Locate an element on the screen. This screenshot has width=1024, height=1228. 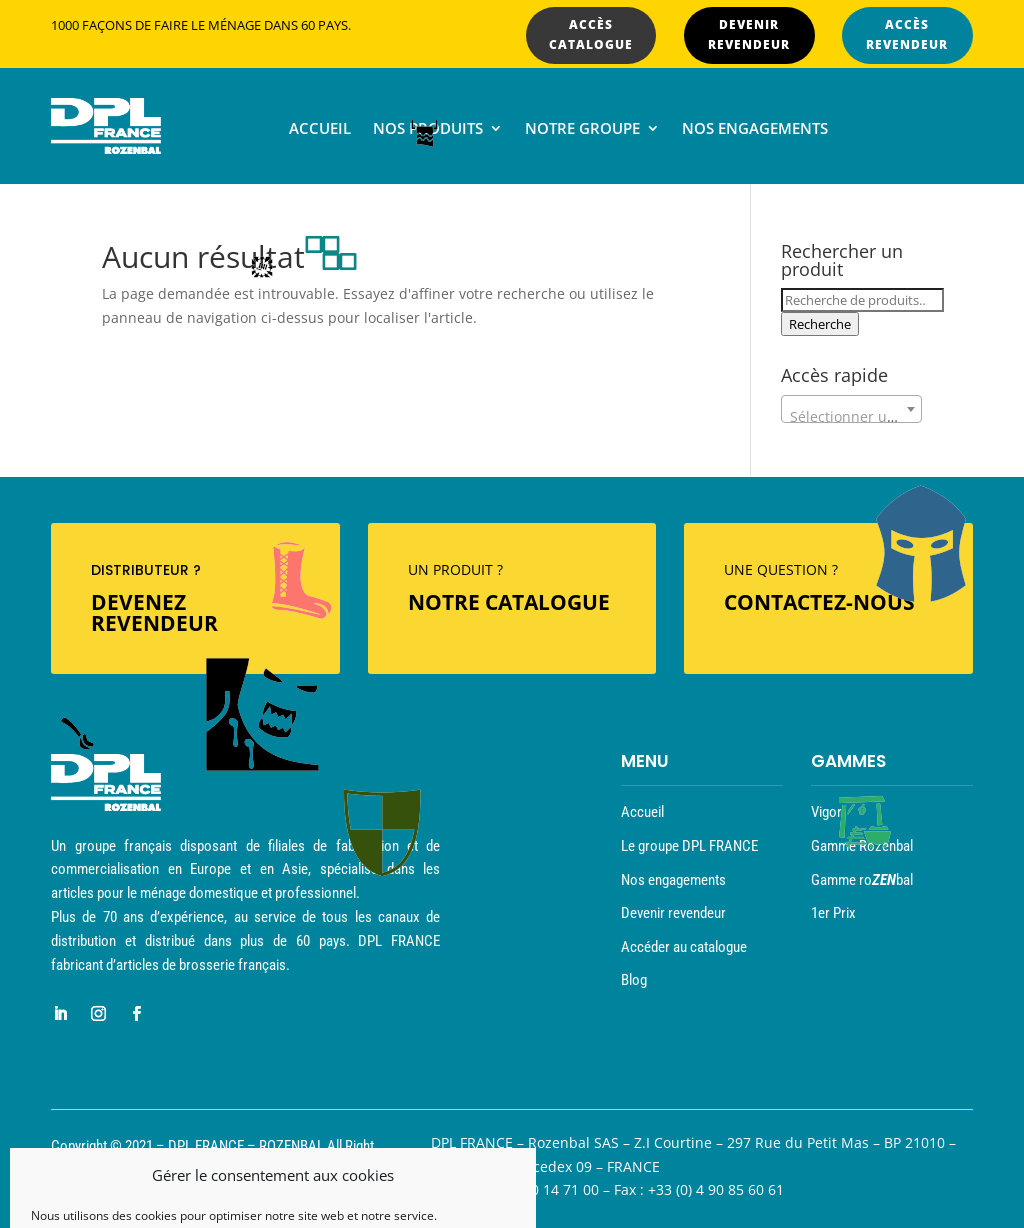
access gold mine resource building is located at coordinates (865, 822).